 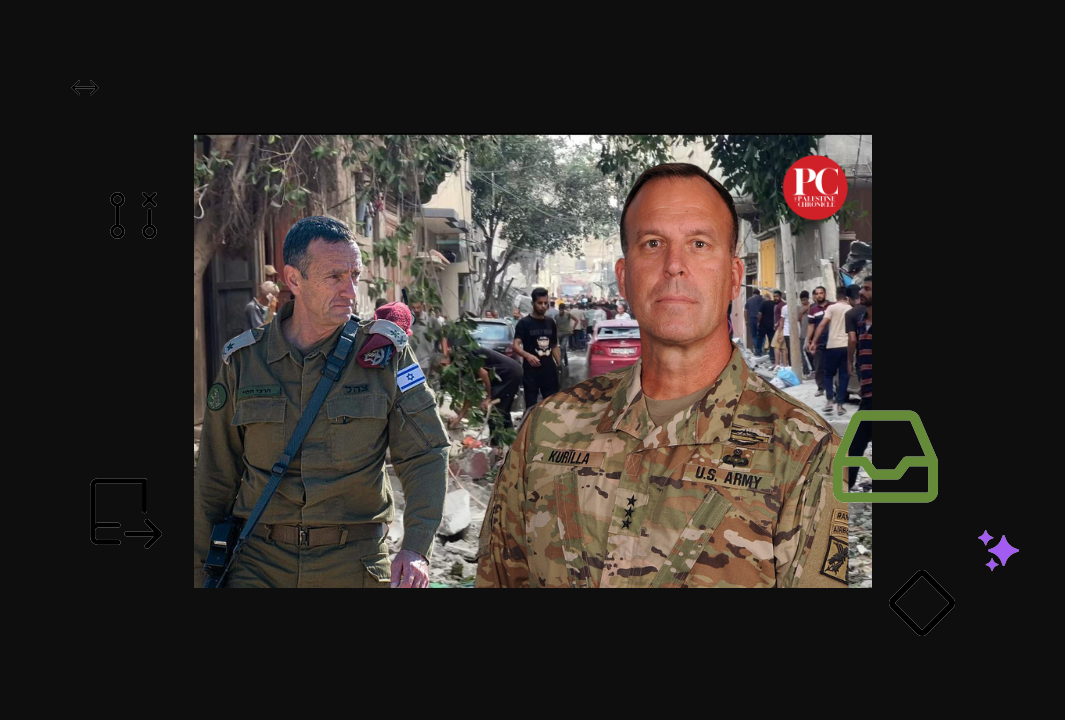 What do you see at coordinates (123, 516) in the screenshot?
I see `pull changes from a remote repository` at bounding box center [123, 516].